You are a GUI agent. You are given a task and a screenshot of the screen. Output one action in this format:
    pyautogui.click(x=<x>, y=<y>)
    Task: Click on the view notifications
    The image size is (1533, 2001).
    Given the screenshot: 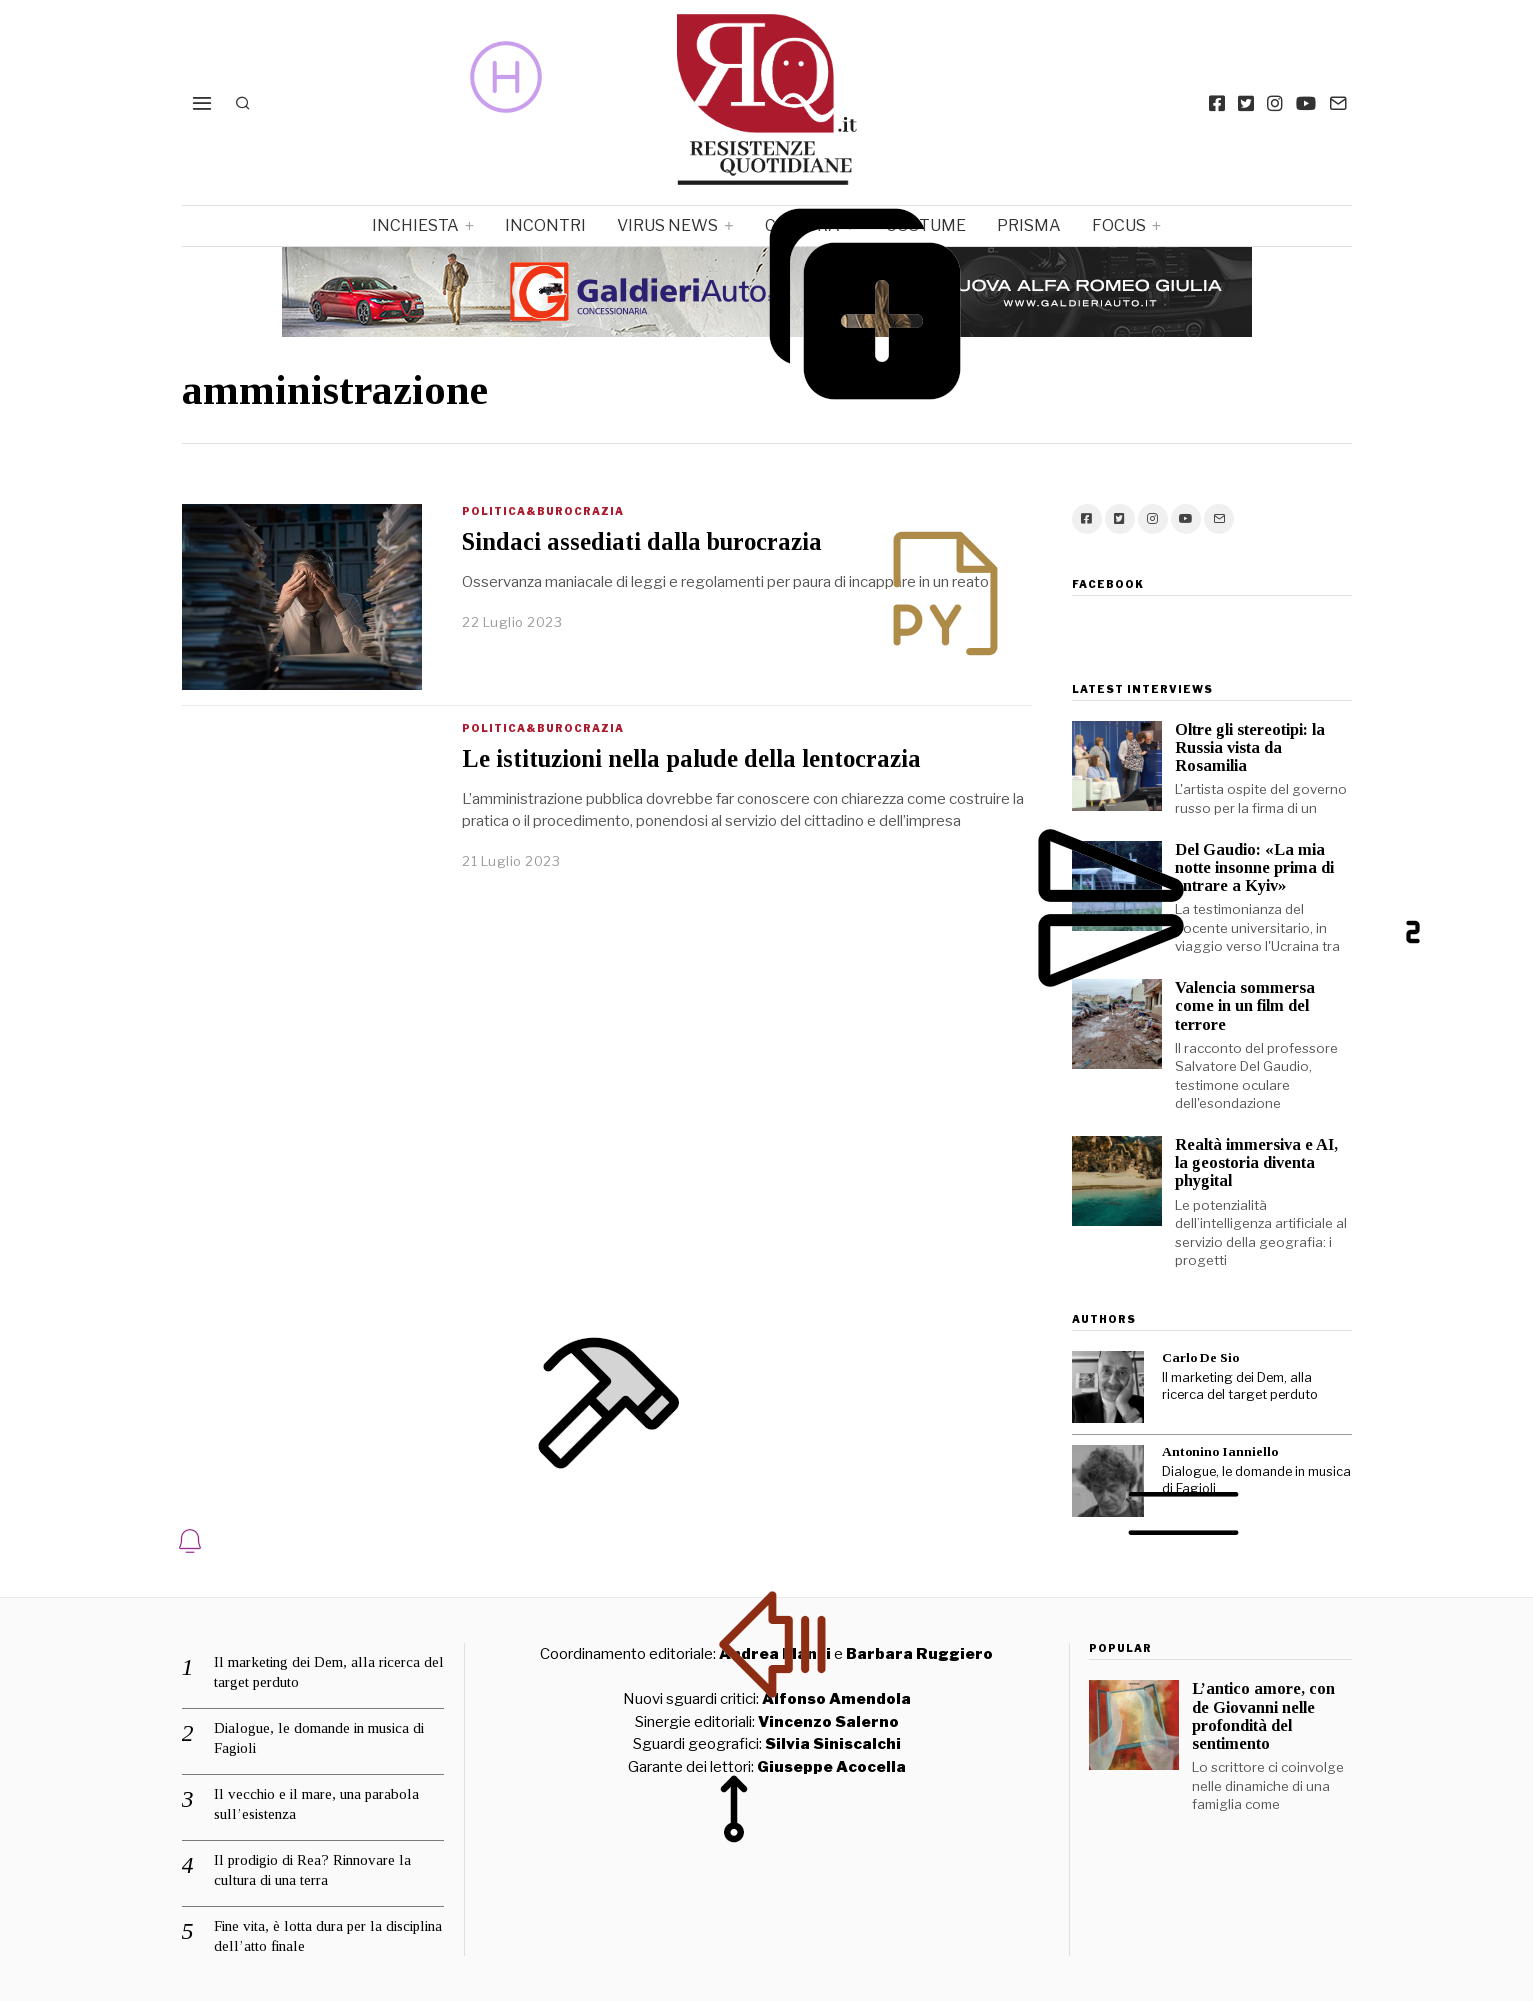 What is the action you would take?
    pyautogui.click(x=190, y=1541)
    